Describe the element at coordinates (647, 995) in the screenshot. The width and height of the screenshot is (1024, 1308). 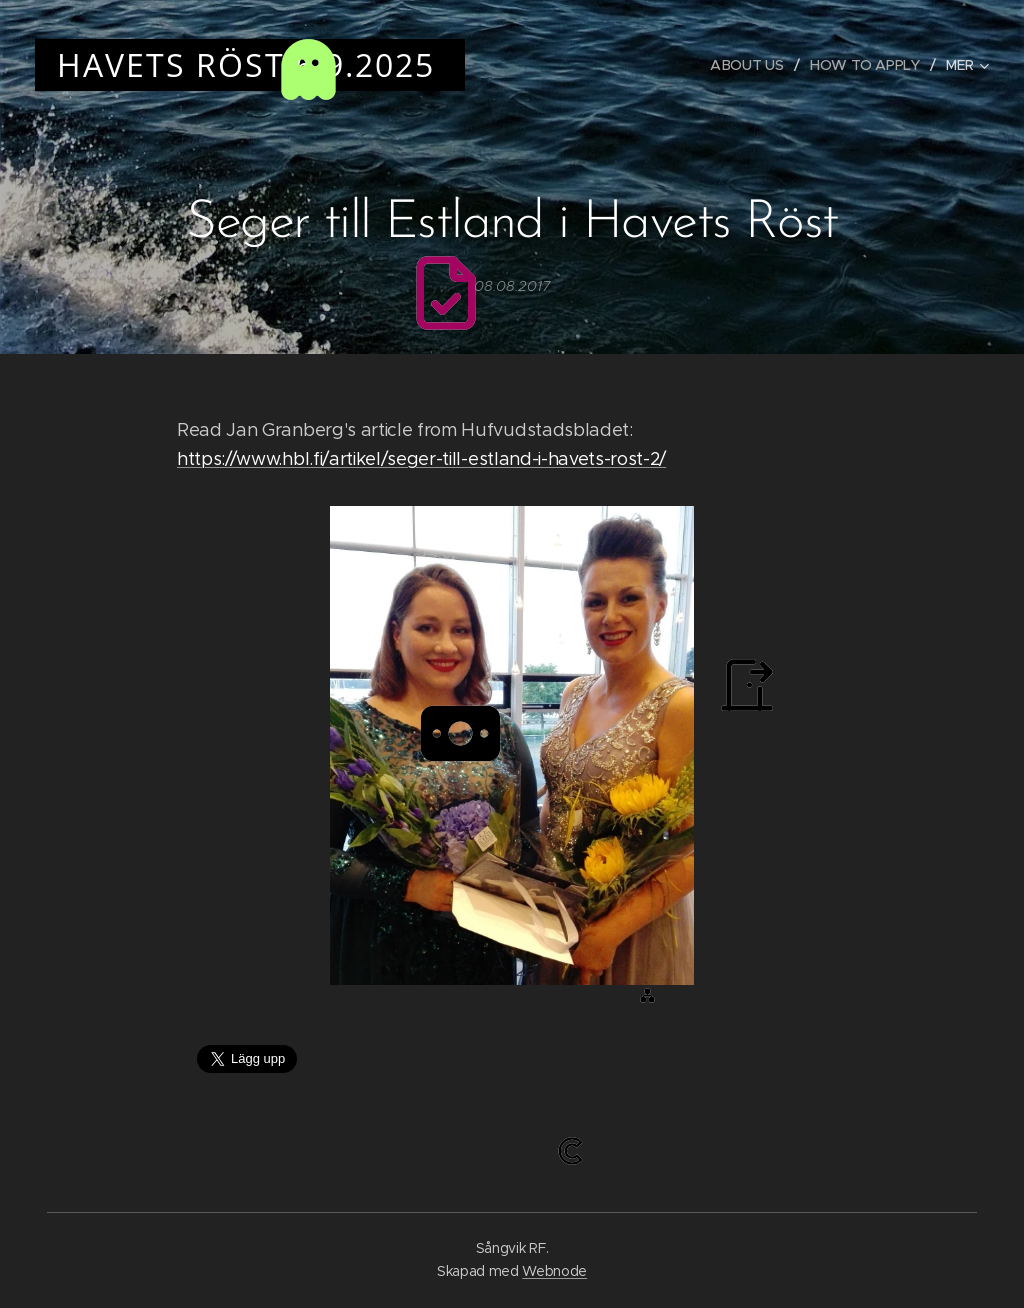
I see `view organizational hierarchy or structure` at that location.